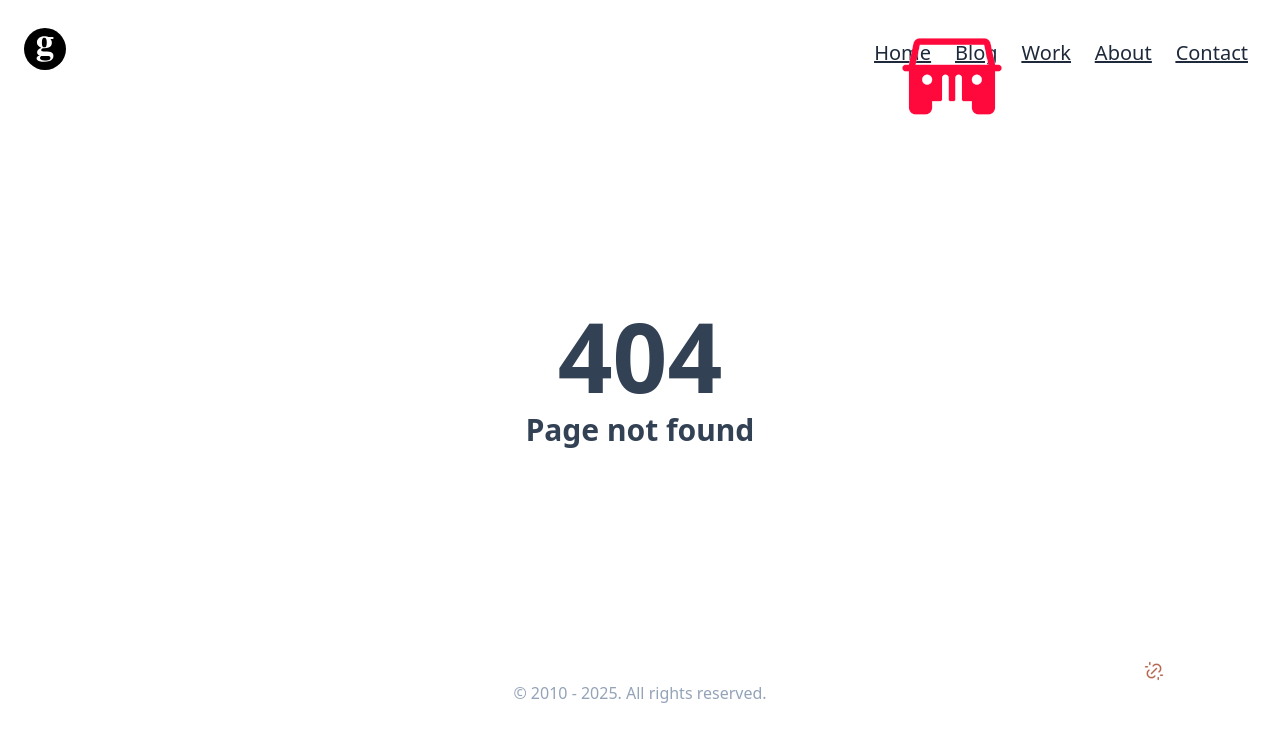 The image size is (1280, 730). What do you see at coordinates (952, 78) in the screenshot?
I see `select off-road or adventure vehicle type` at bounding box center [952, 78].